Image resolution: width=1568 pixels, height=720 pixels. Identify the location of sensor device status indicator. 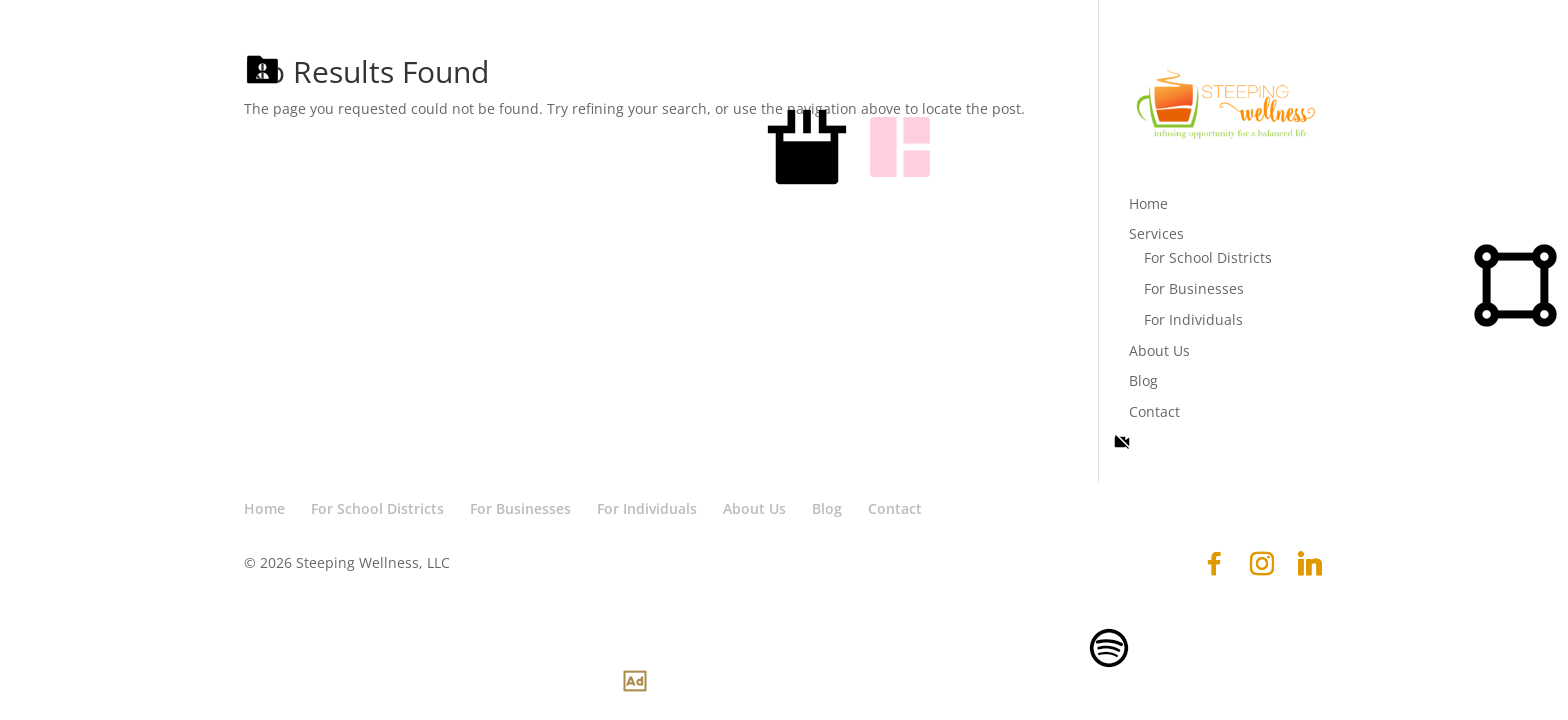
(807, 149).